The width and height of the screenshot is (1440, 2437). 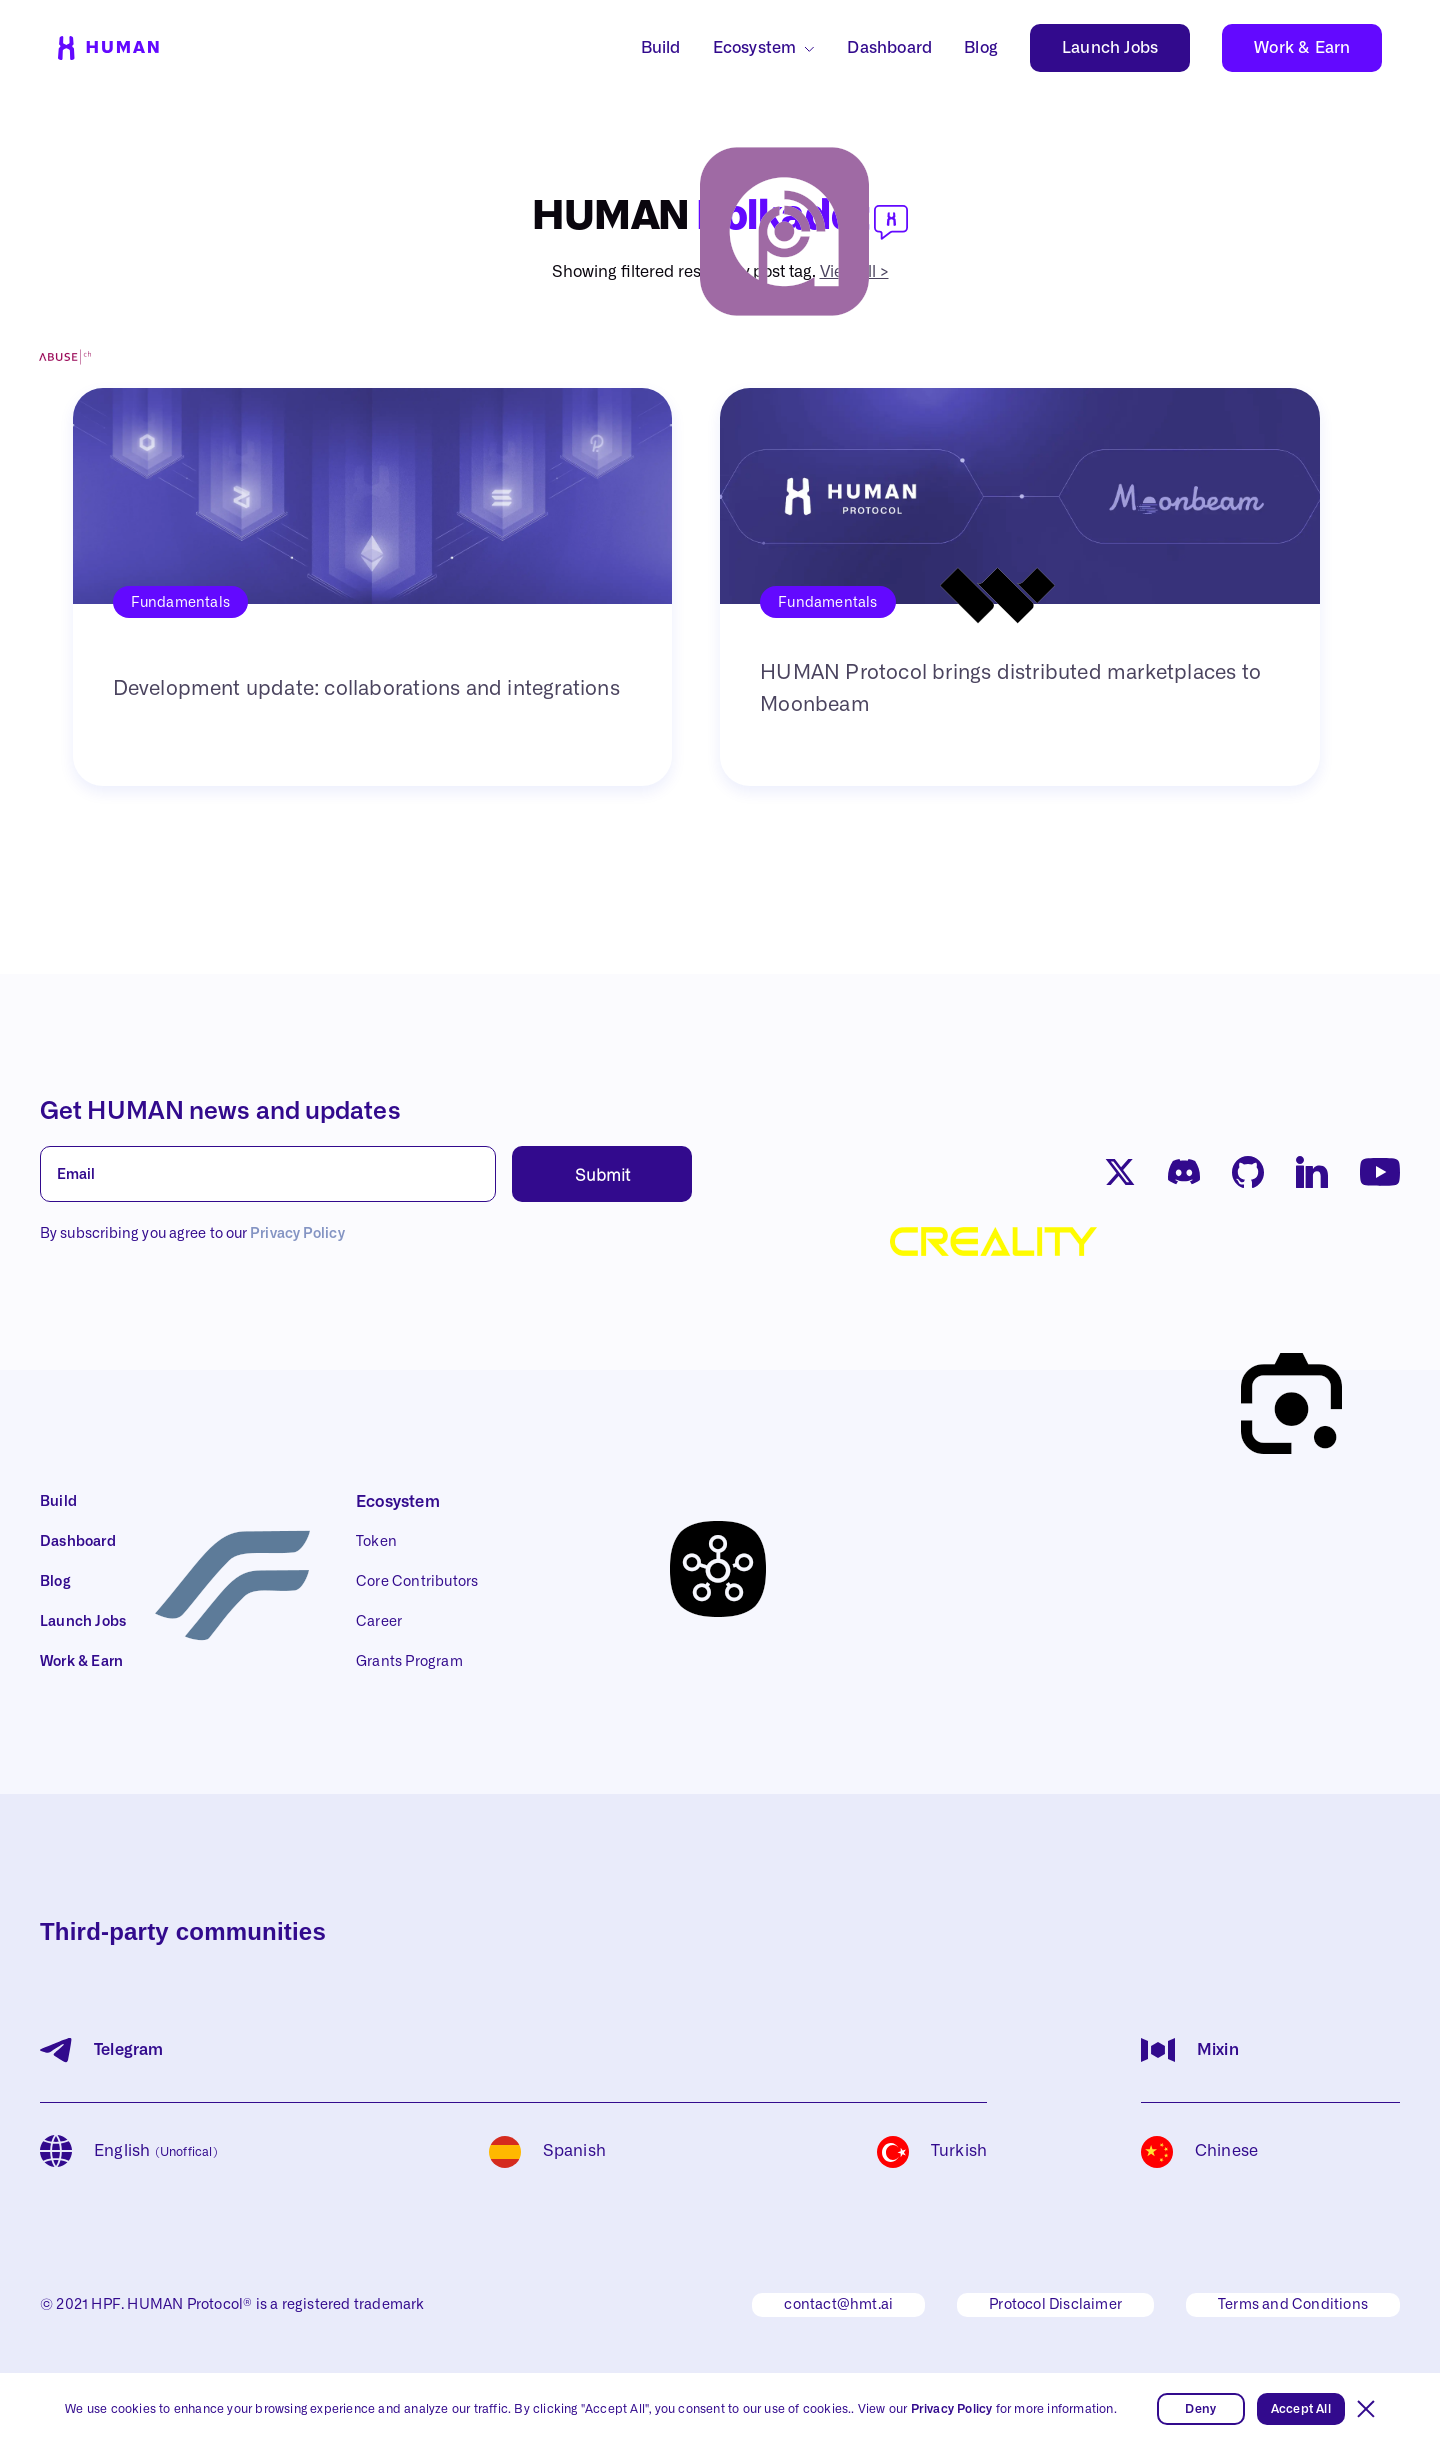 I want to click on Resurrection Remix OS logo, so click(x=232, y=1585).